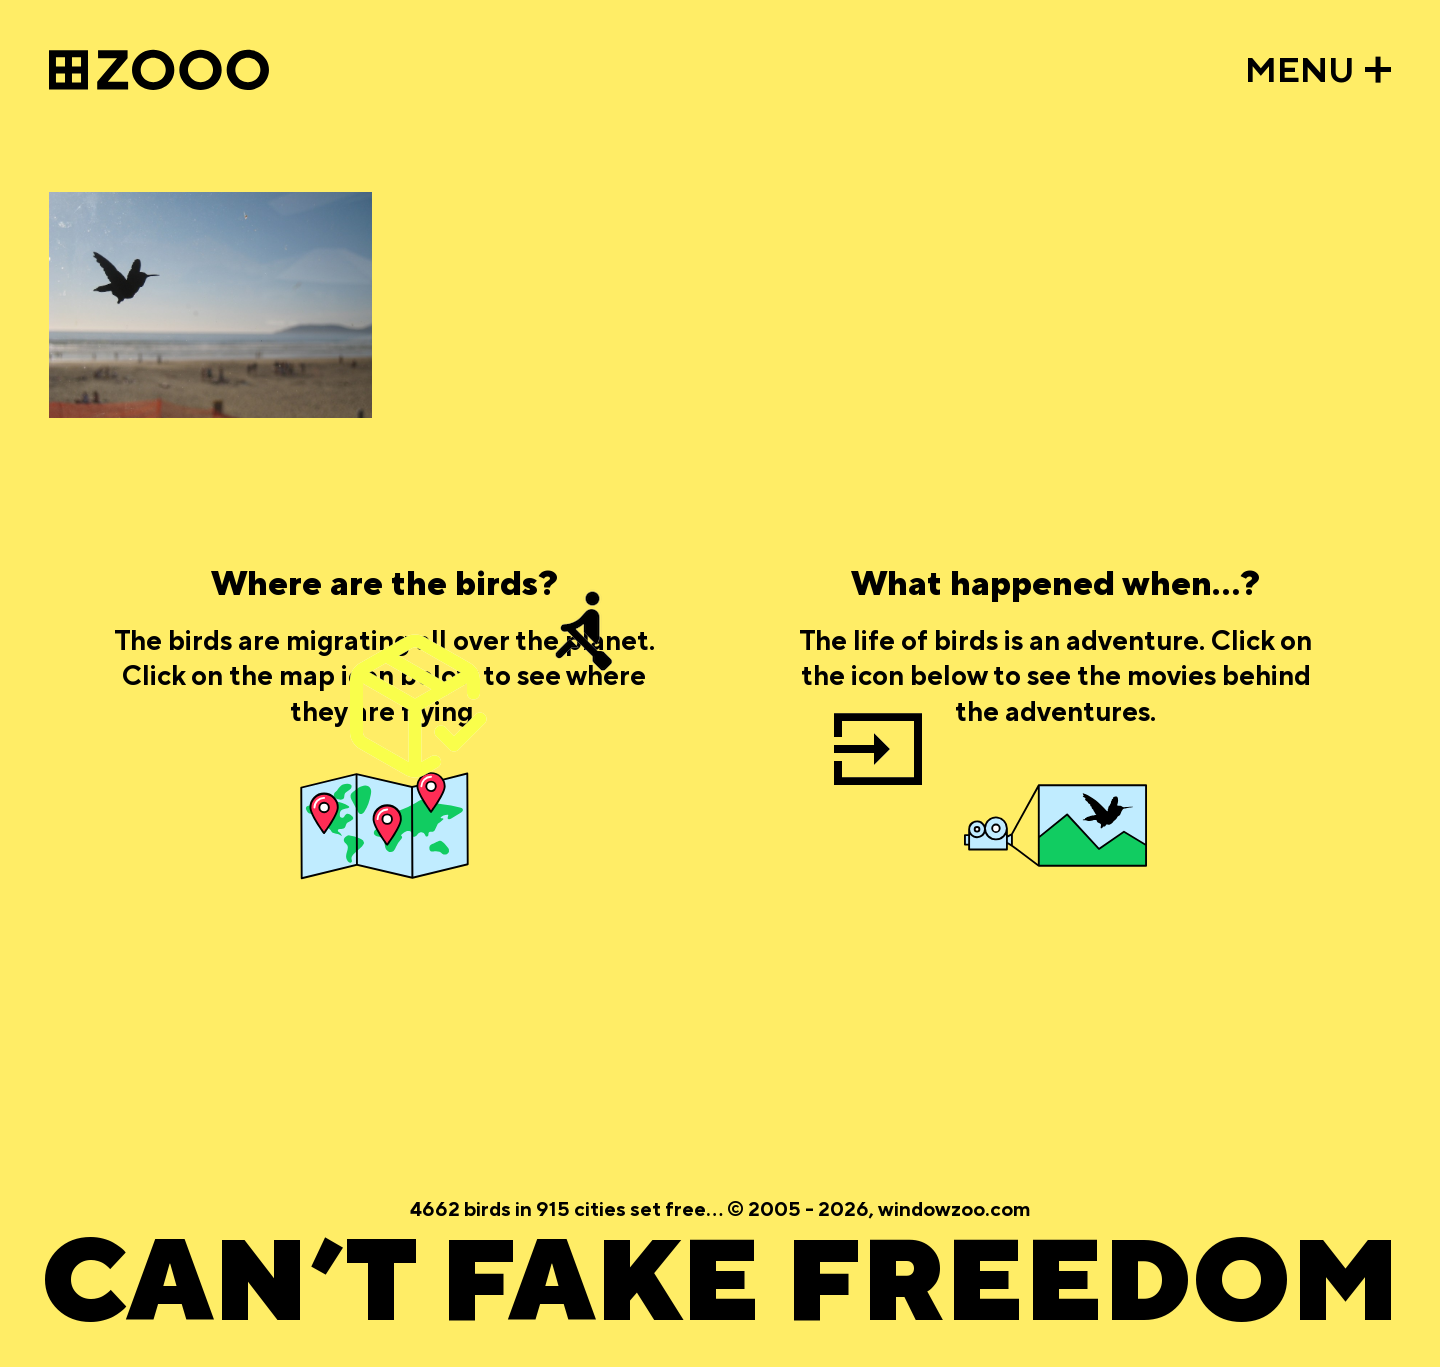 Image resolution: width=1440 pixels, height=1367 pixels. Describe the element at coordinates (415, 706) in the screenshot. I see `order delivered successfully` at that location.